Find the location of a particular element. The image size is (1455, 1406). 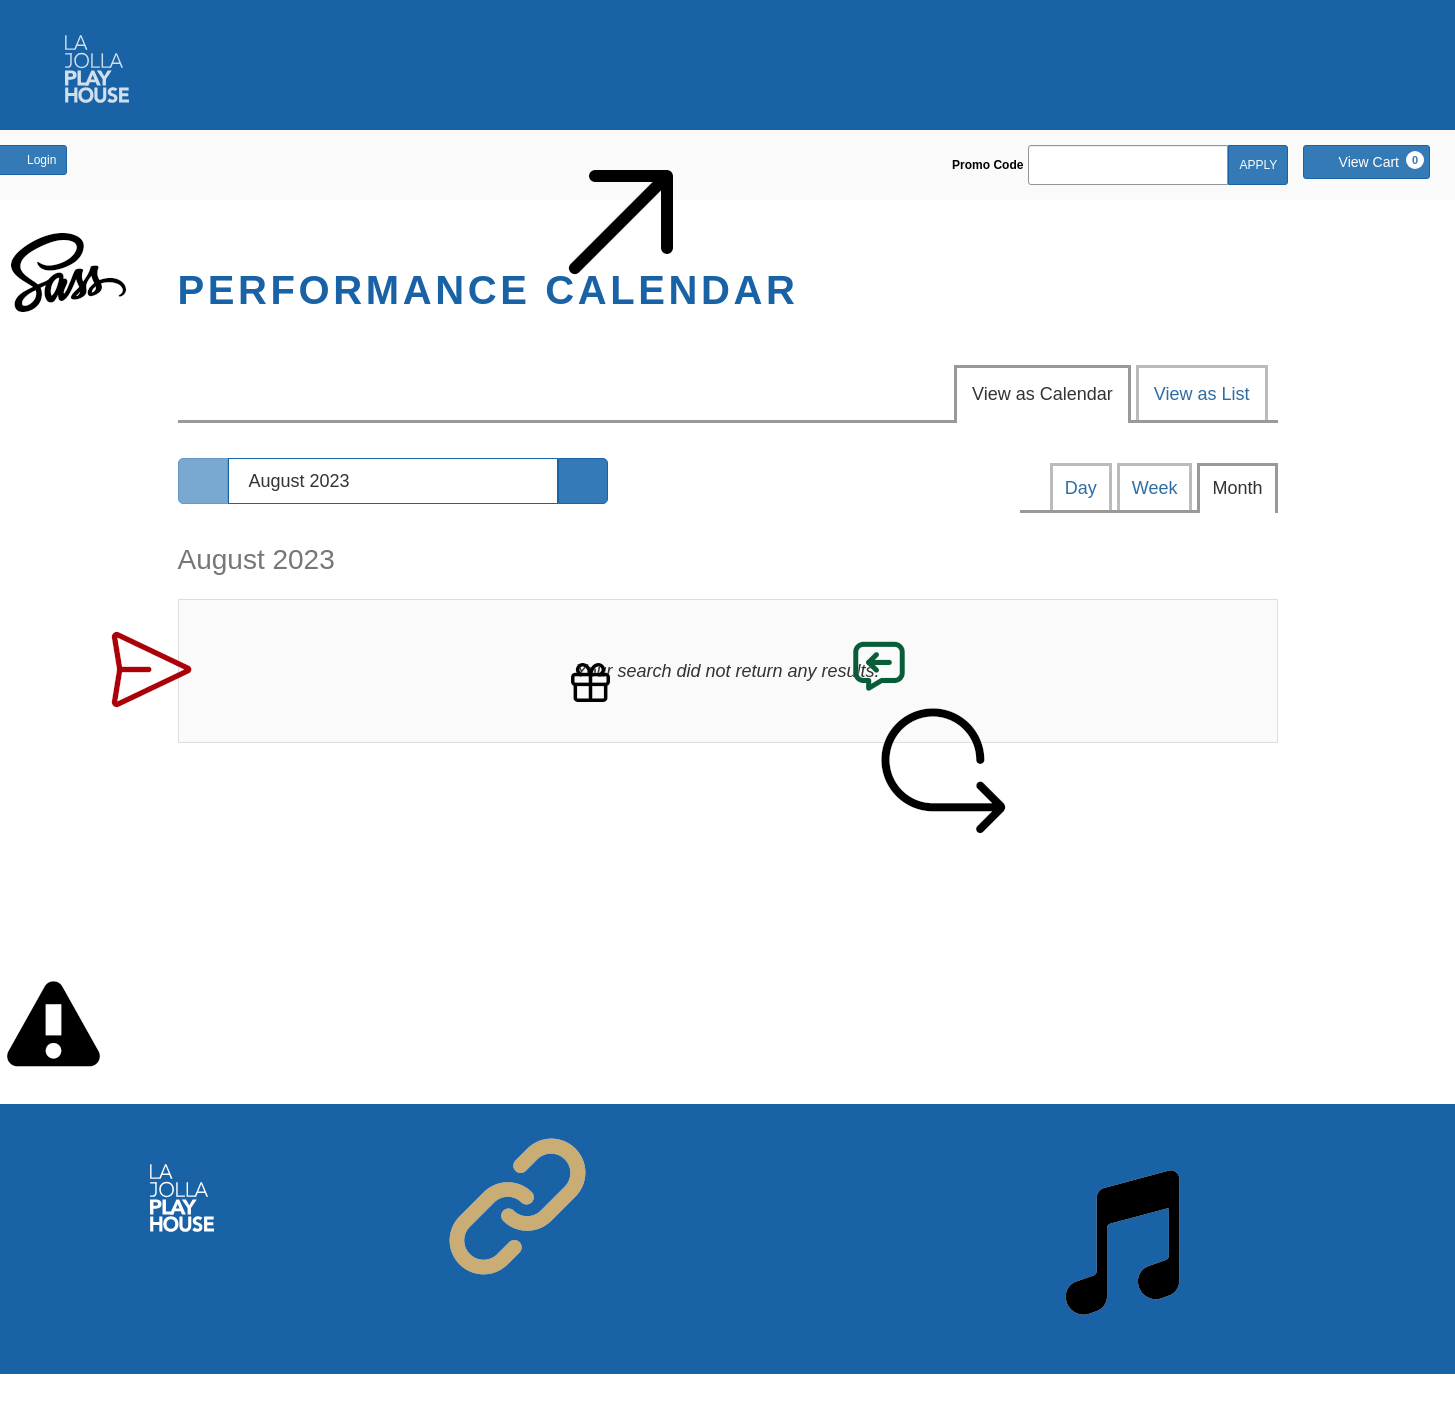

copy or share a link is located at coordinates (517, 1206).